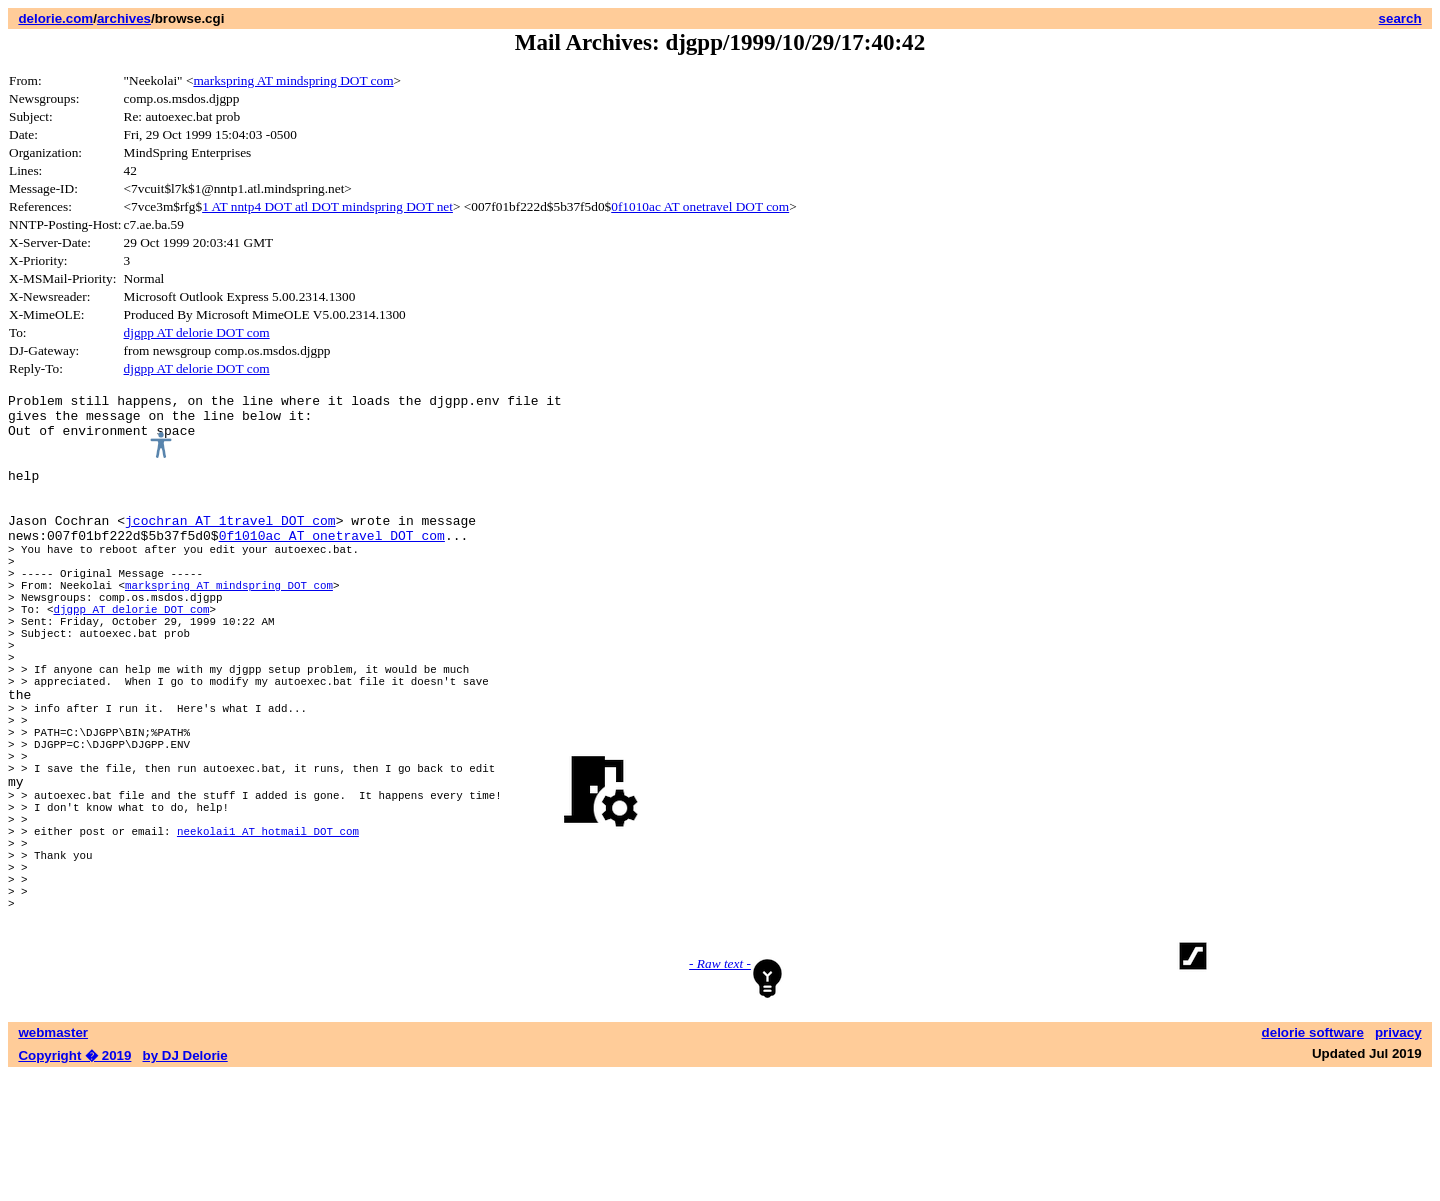  I want to click on adjust room or space settings, so click(597, 789).